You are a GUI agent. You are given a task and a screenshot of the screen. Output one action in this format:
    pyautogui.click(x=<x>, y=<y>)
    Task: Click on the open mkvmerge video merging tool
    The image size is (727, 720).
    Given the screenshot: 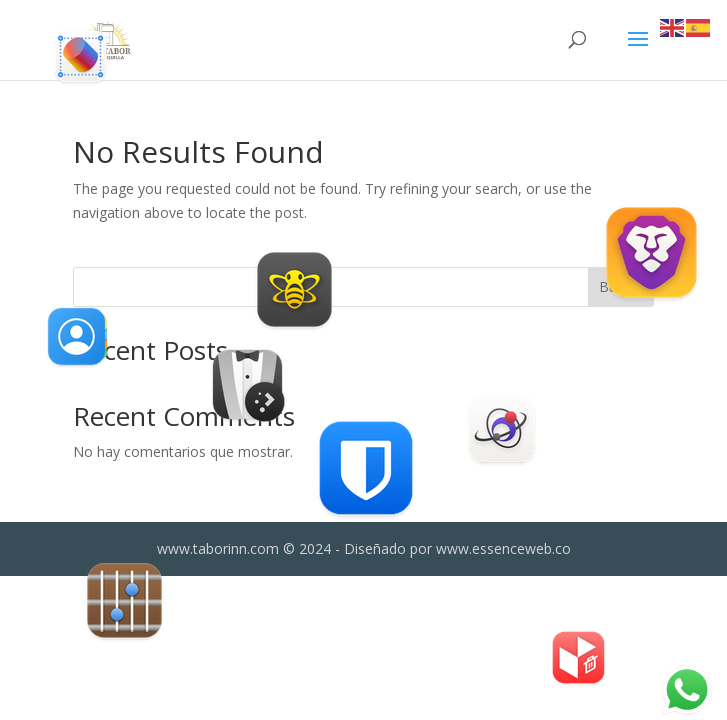 What is the action you would take?
    pyautogui.click(x=502, y=429)
    